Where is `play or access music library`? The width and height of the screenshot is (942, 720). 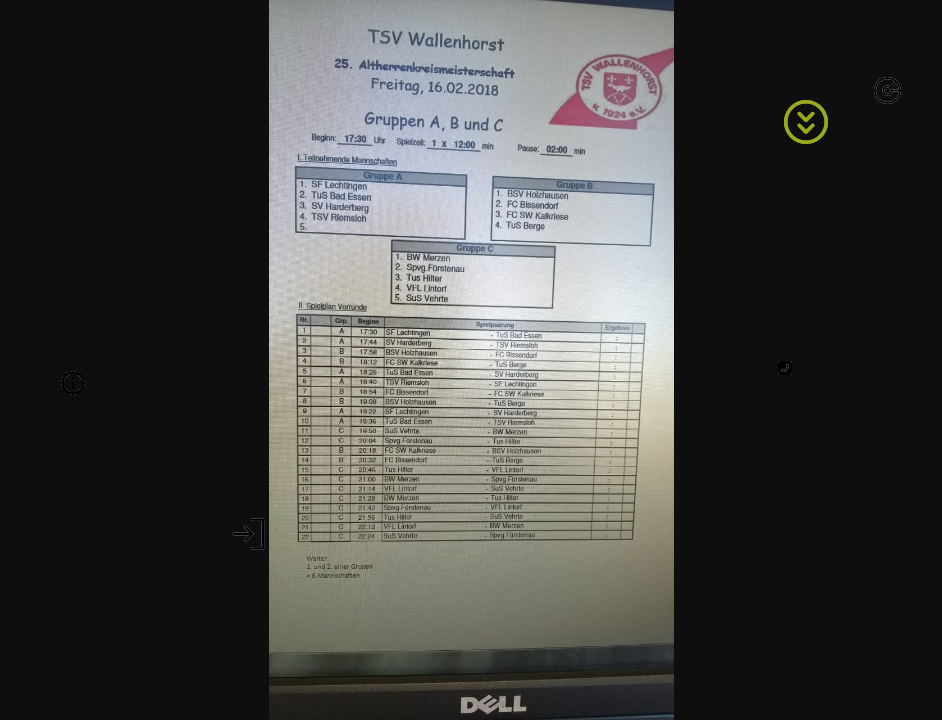 play or access music library is located at coordinates (887, 90).